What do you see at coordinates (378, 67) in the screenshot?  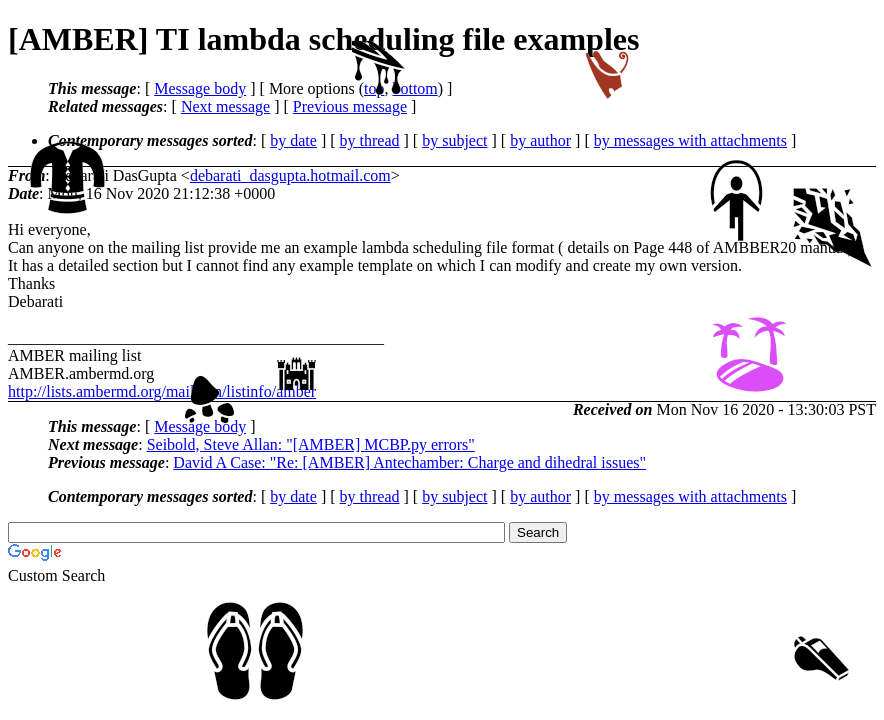 I see `indicates a critical hit or bleeding effect` at bounding box center [378, 67].